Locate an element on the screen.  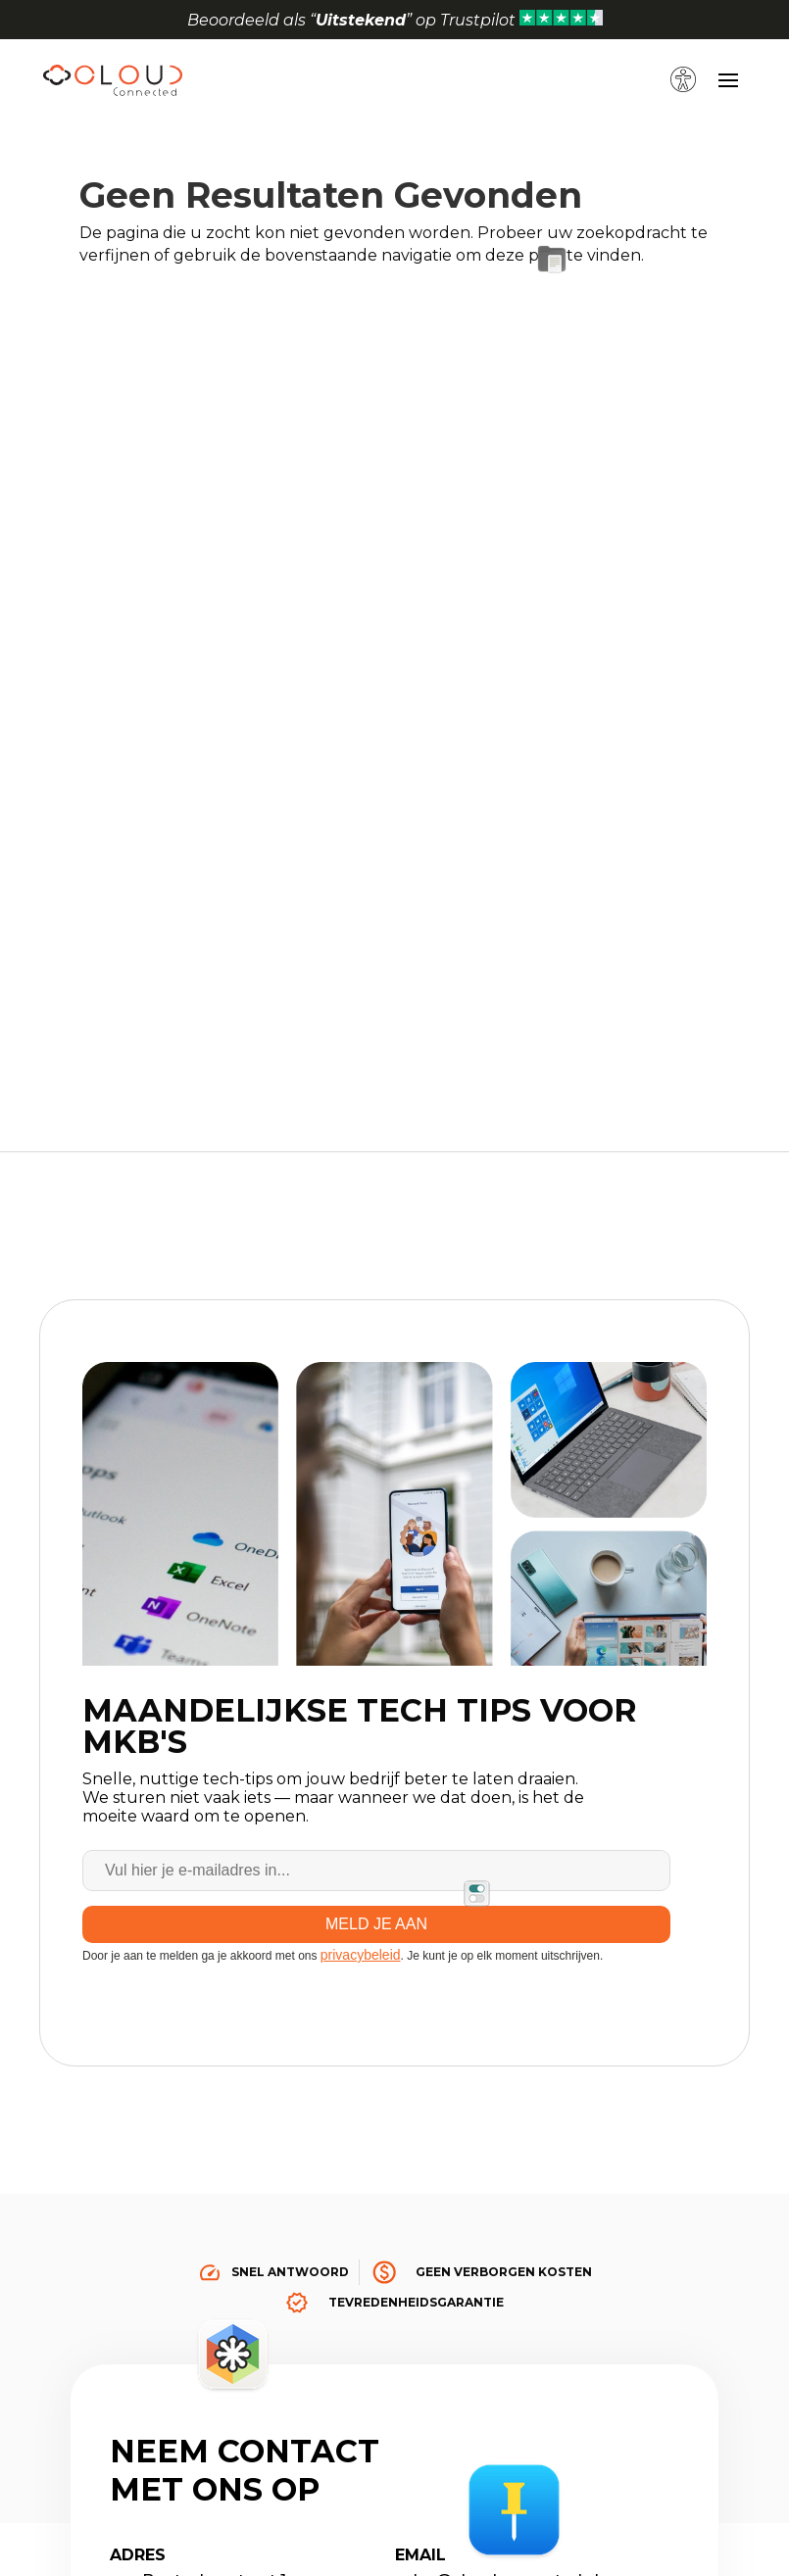
open a file from folder is located at coordinates (552, 259).